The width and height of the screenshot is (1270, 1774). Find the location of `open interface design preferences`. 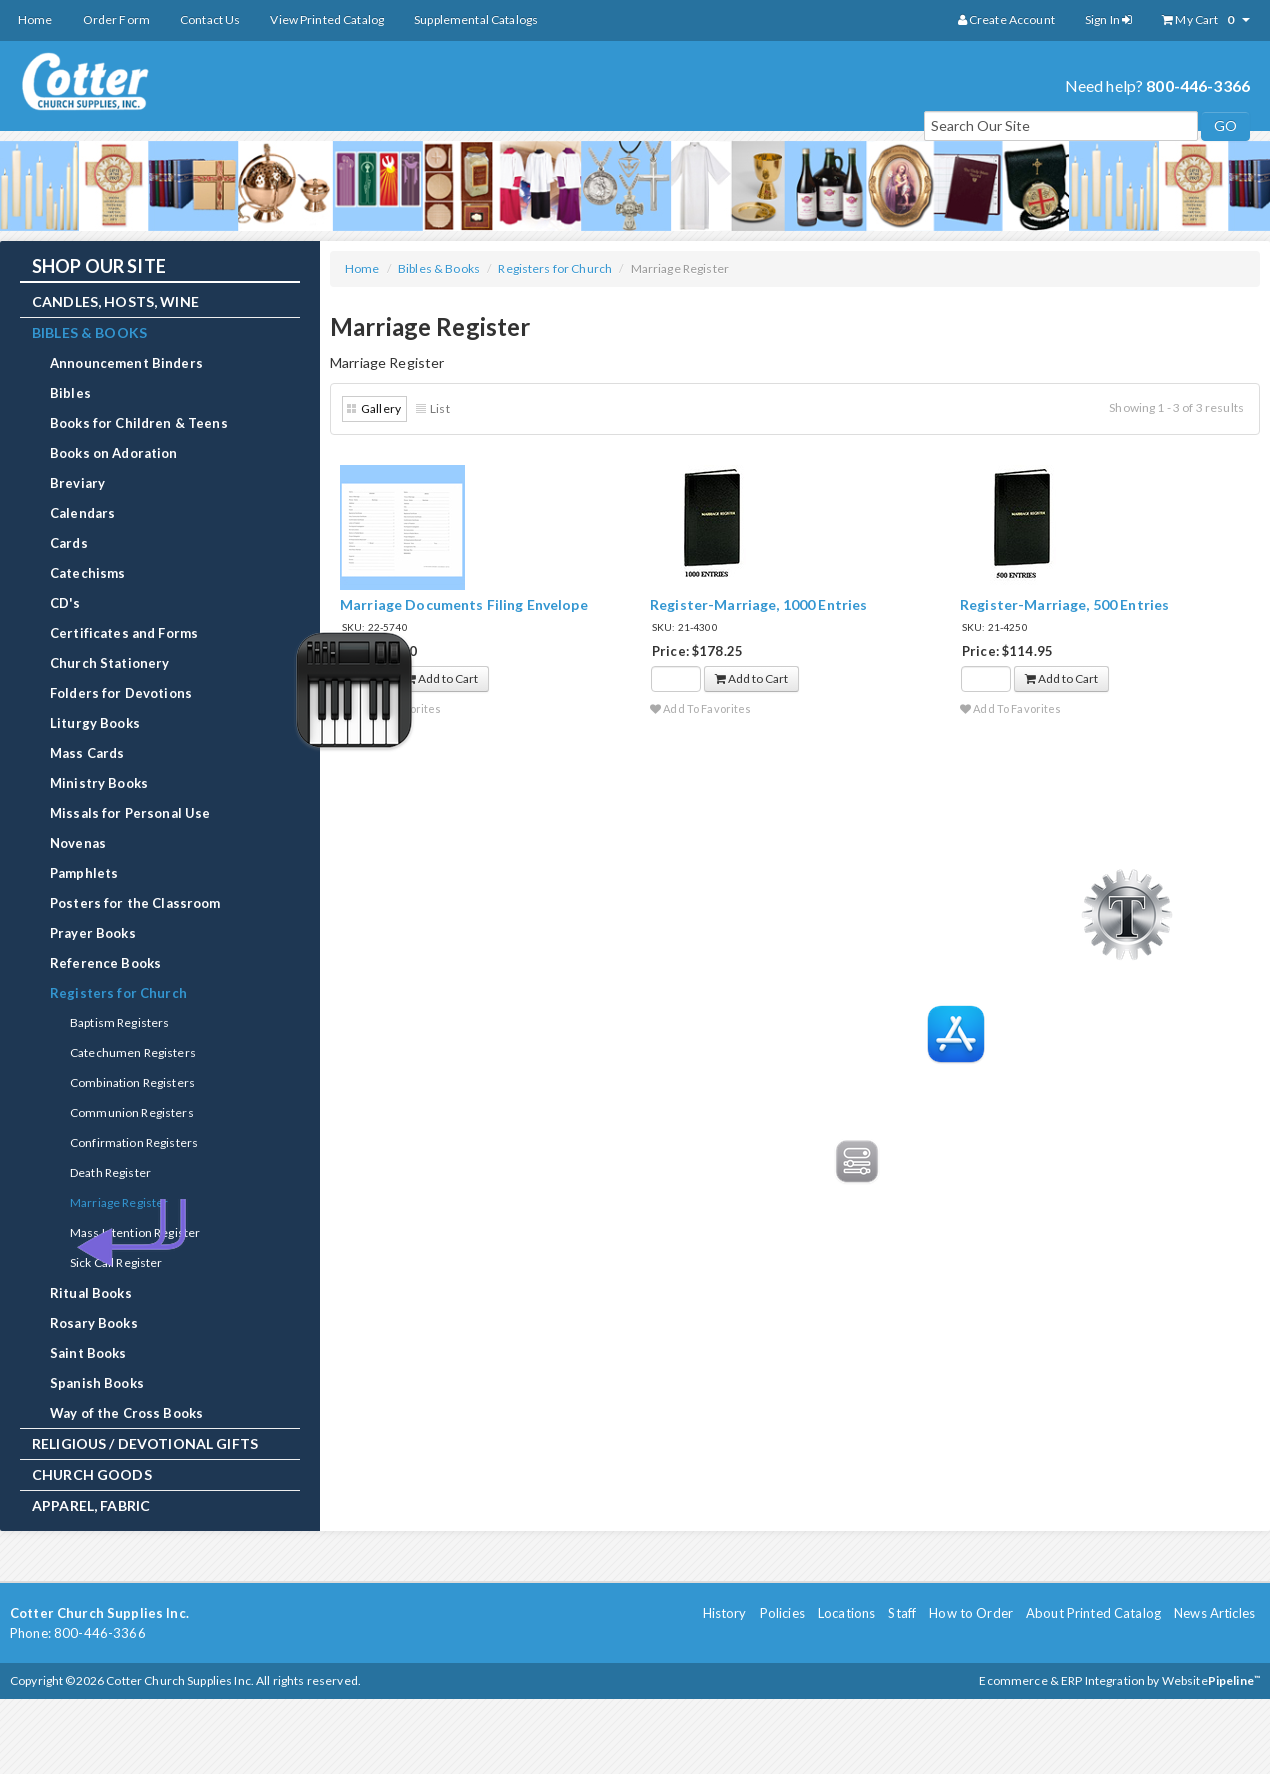

open interface design preferences is located at coordinates (857, 1162).